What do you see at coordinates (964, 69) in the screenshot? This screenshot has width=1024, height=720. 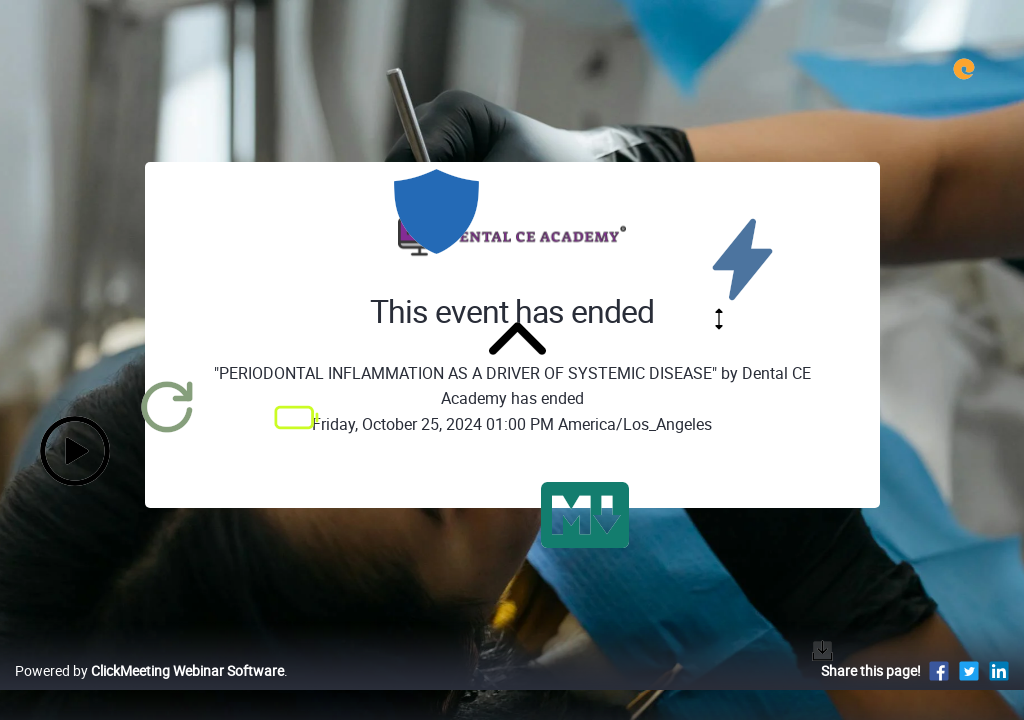 I see `open Microsoft Edge browser` at bounding box center [964, 69].